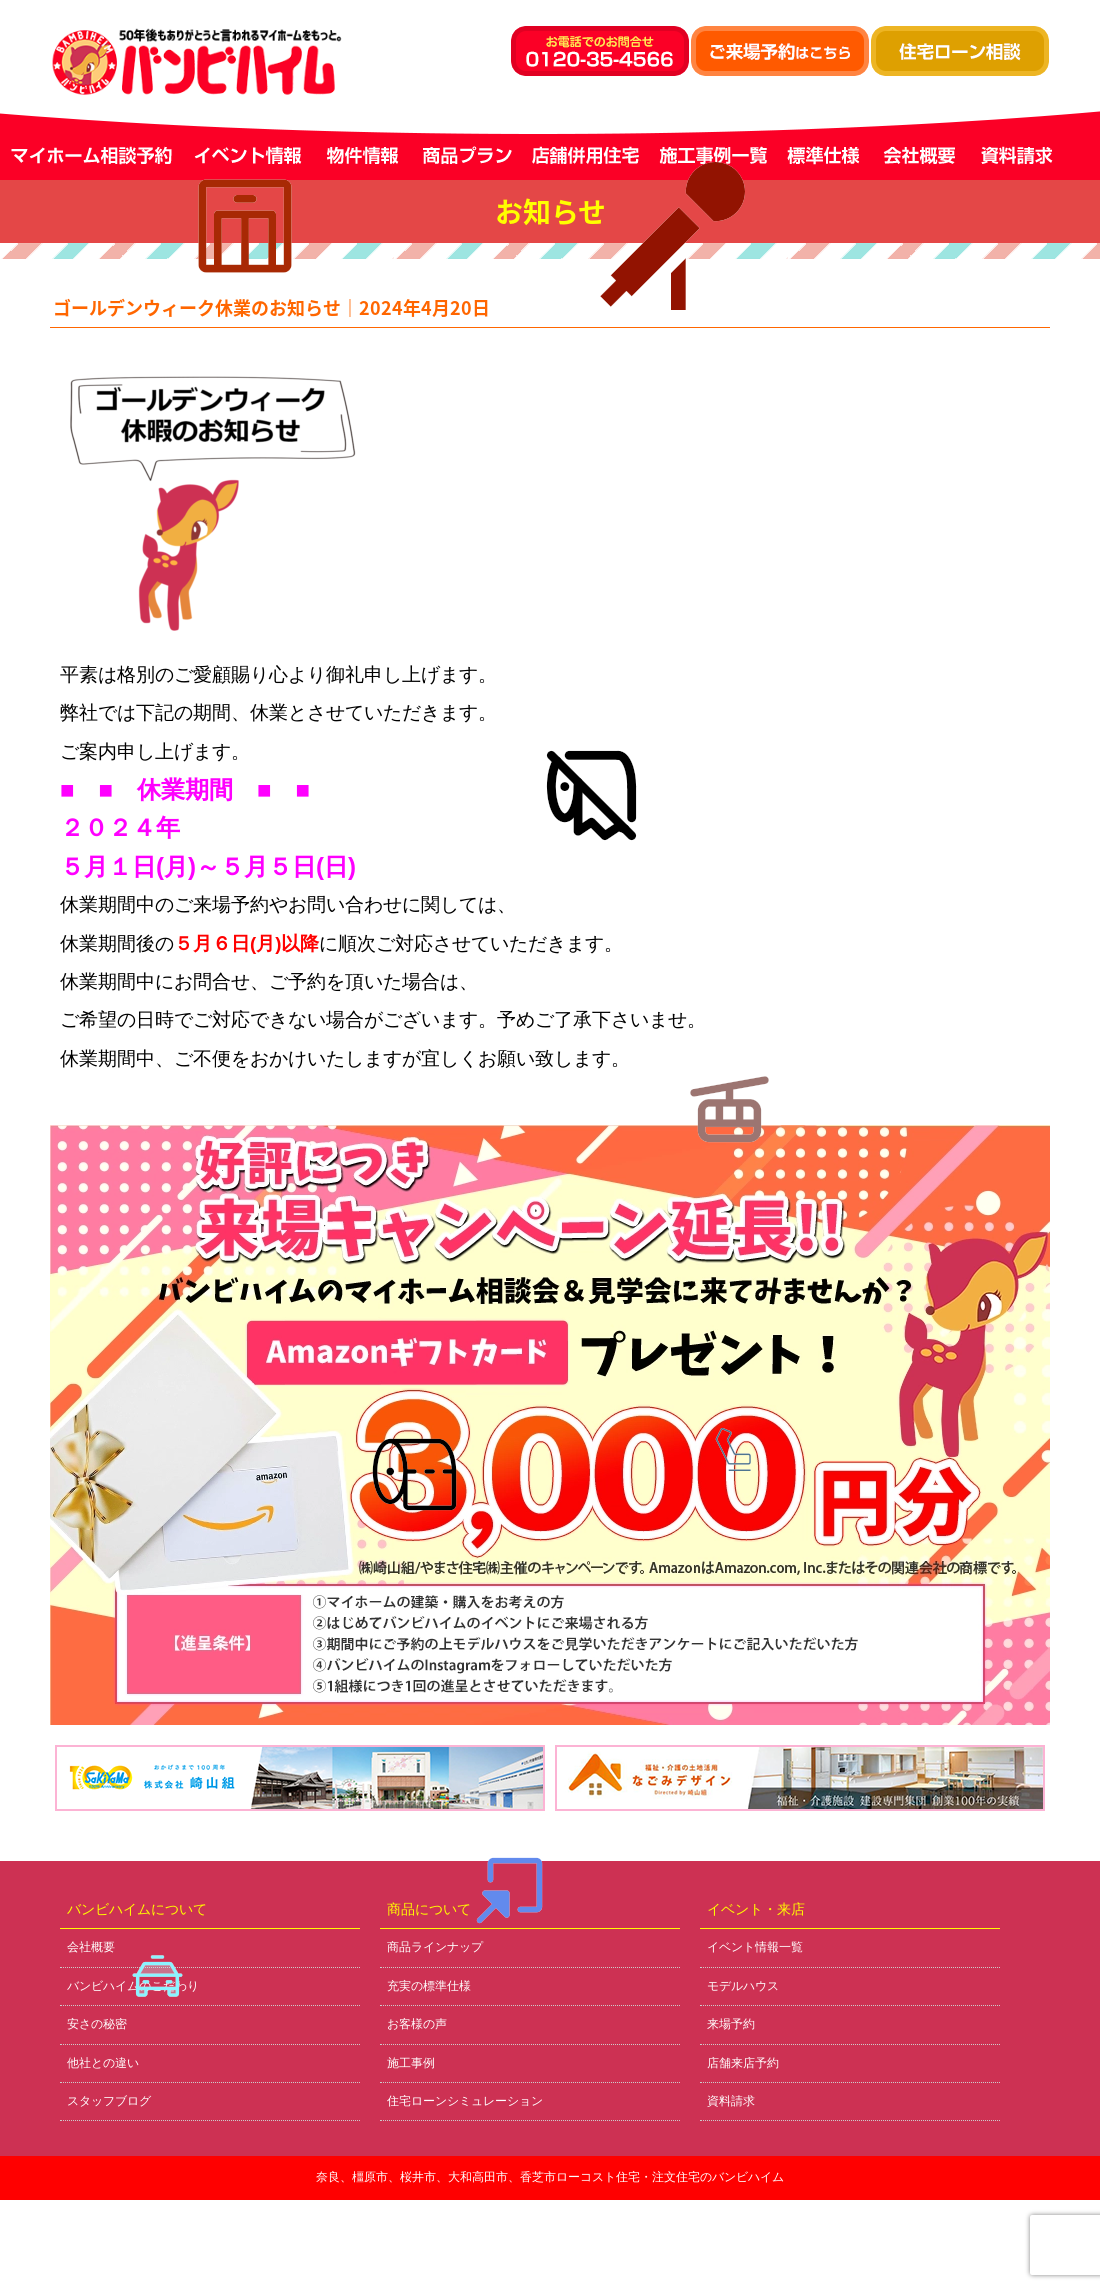  What do you see at coordinates (157, 1978) in the screenshot?
I see `indicates police or emergency services nearby` at bounding box center [157, 1978].